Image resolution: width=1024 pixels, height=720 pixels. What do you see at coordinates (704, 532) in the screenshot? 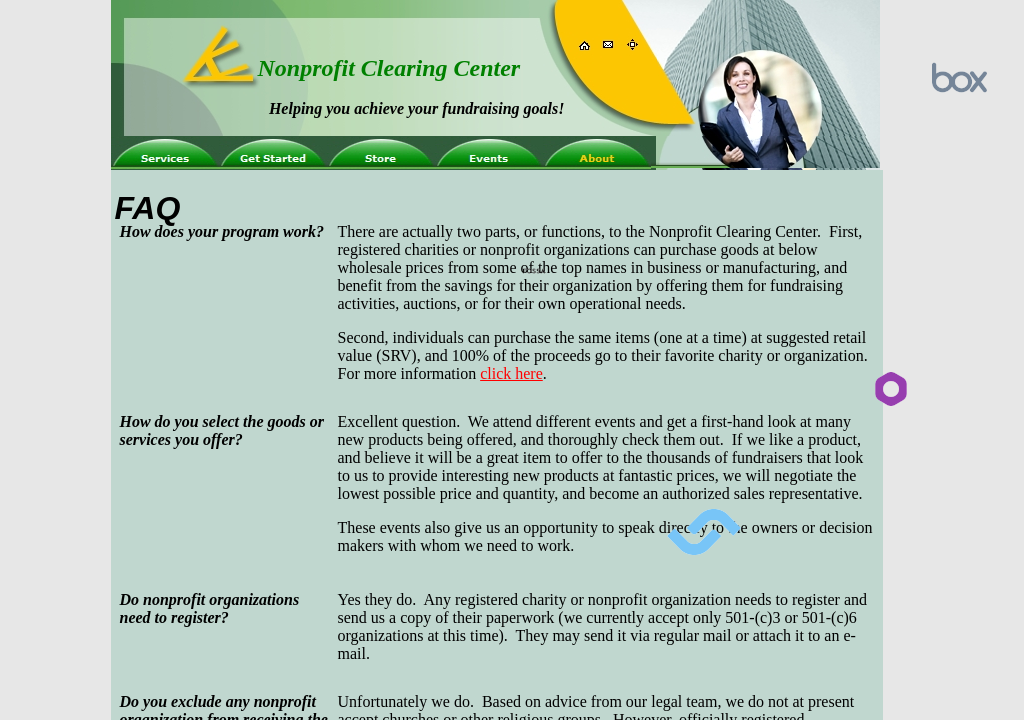
I see `semaphore ci logo` at bounding box center [704, 532].